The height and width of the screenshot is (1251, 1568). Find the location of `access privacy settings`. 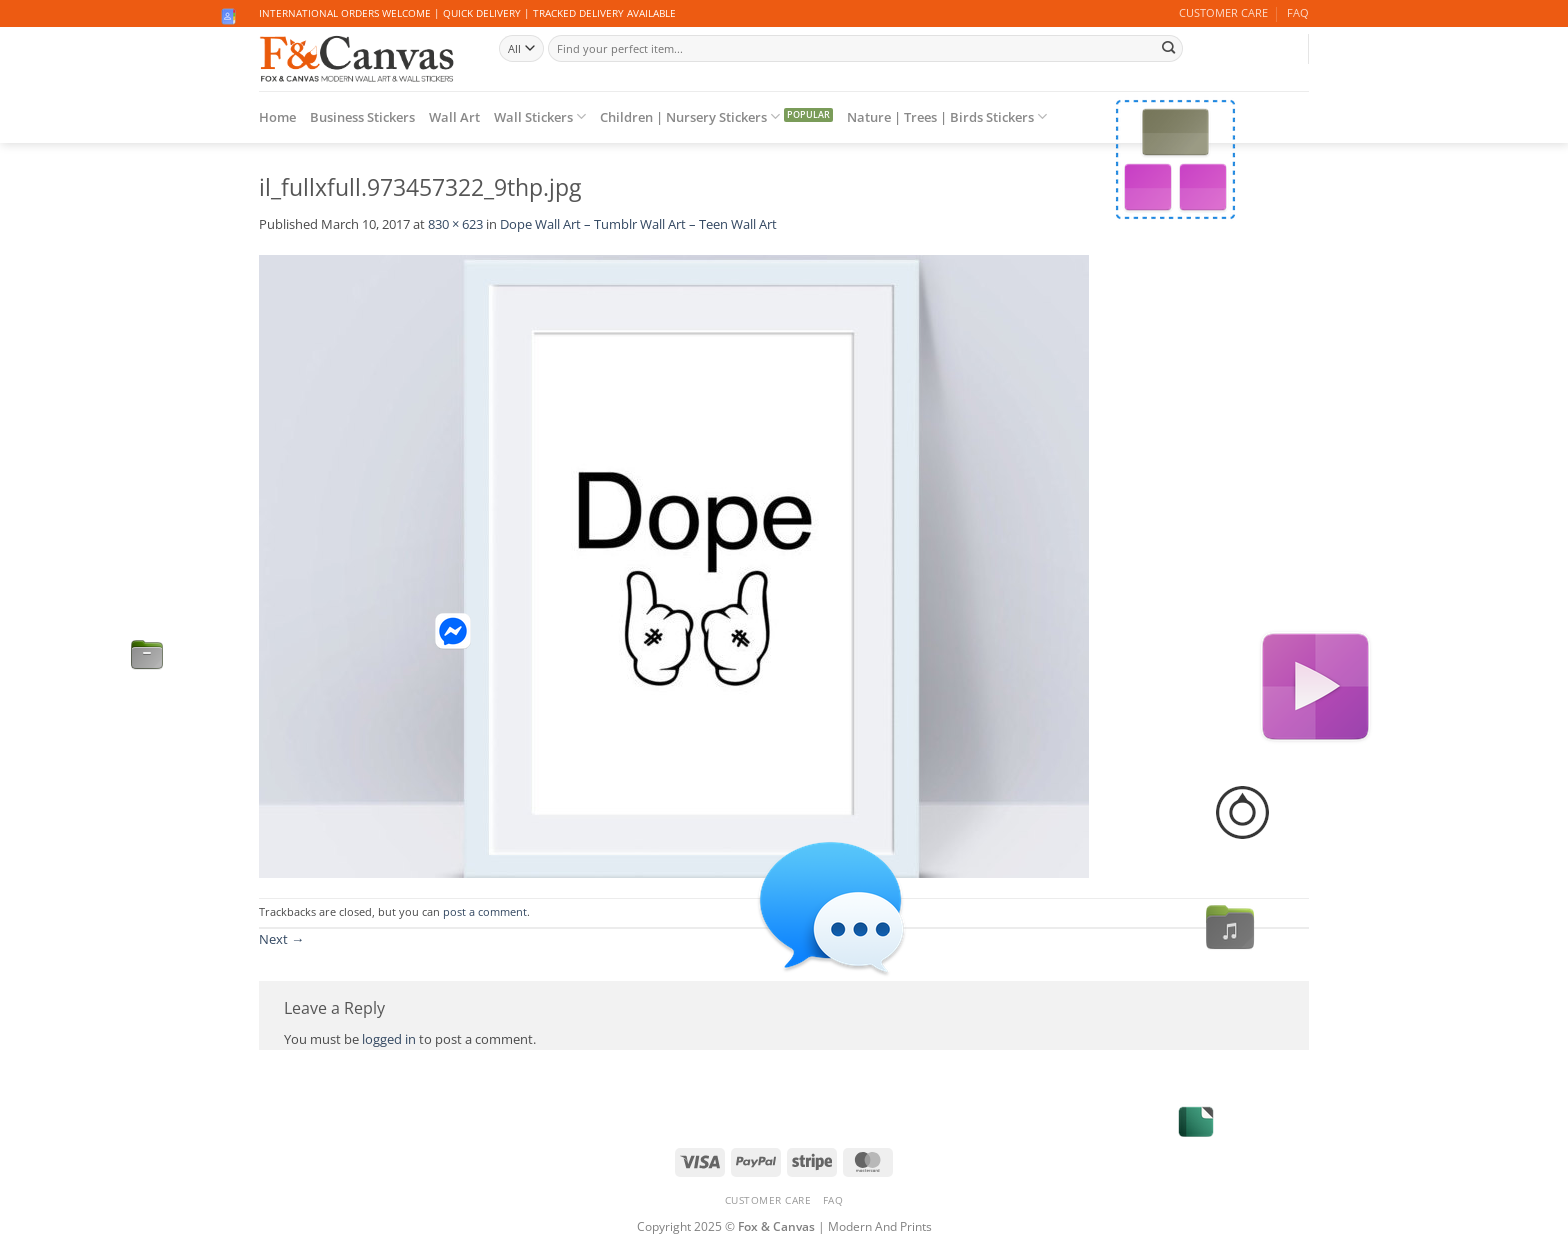

access privacy settings is located at coordinates (1242, 812).